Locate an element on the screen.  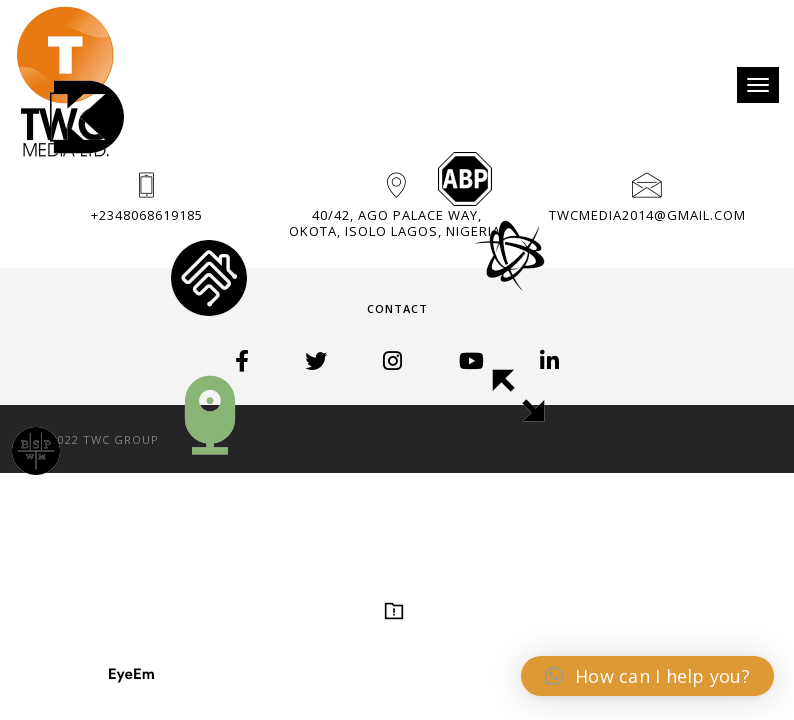
open homebridge app settings is located at coordinates (209, 278).